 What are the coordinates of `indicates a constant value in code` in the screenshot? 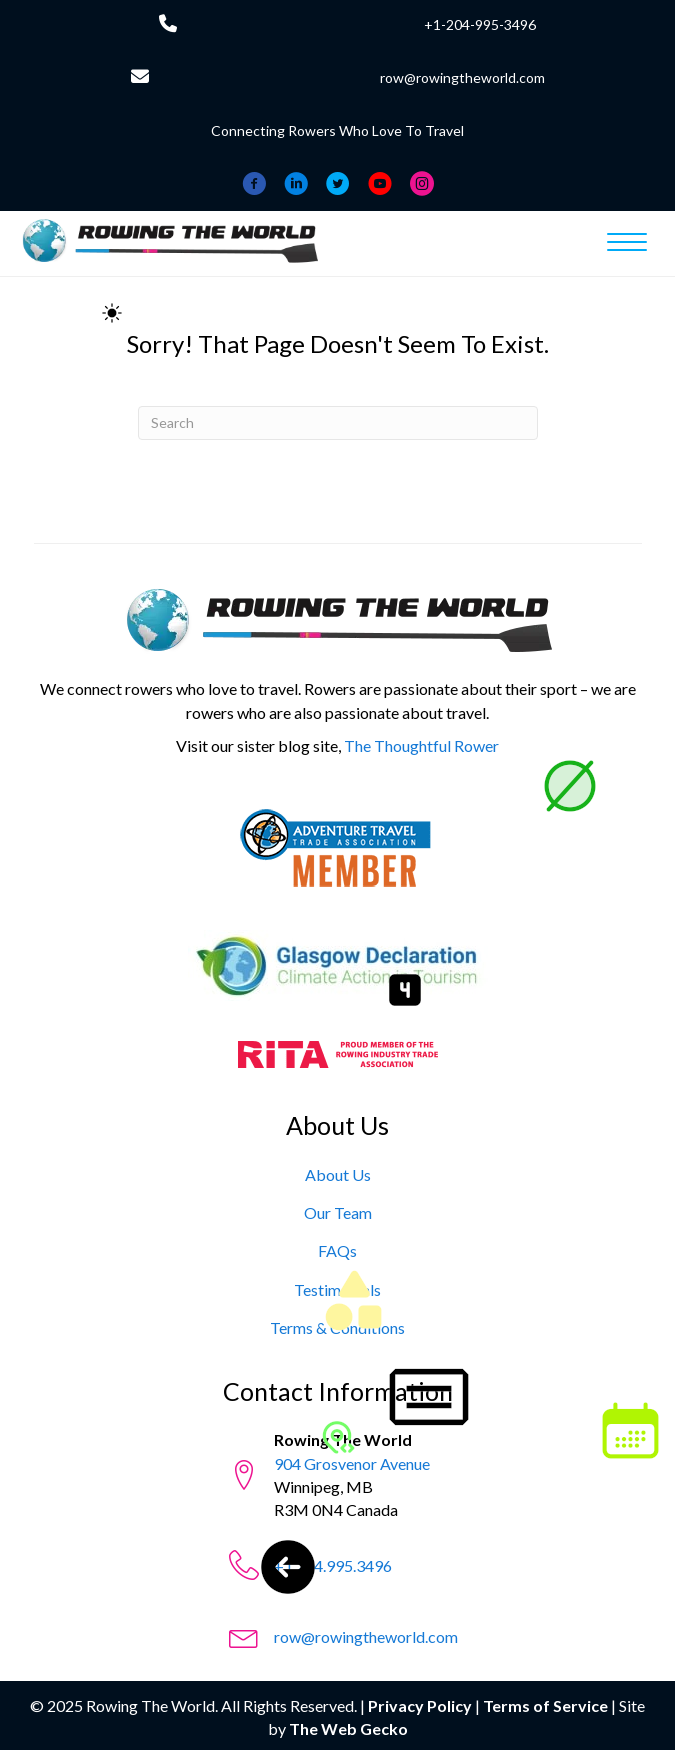 It's located at (429, 1397).